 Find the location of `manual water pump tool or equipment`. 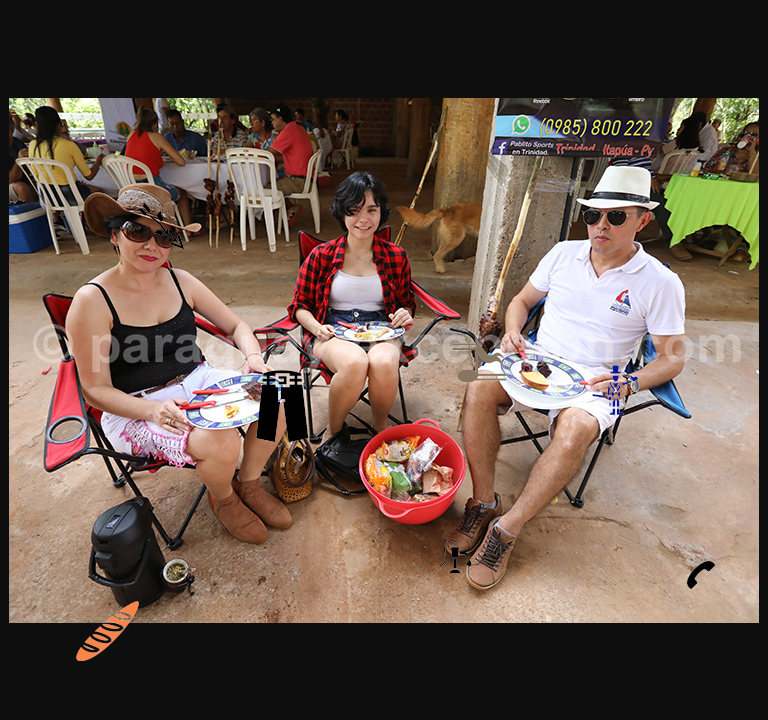

manual water pump tool or equipment is located at coordinates (455, 556).